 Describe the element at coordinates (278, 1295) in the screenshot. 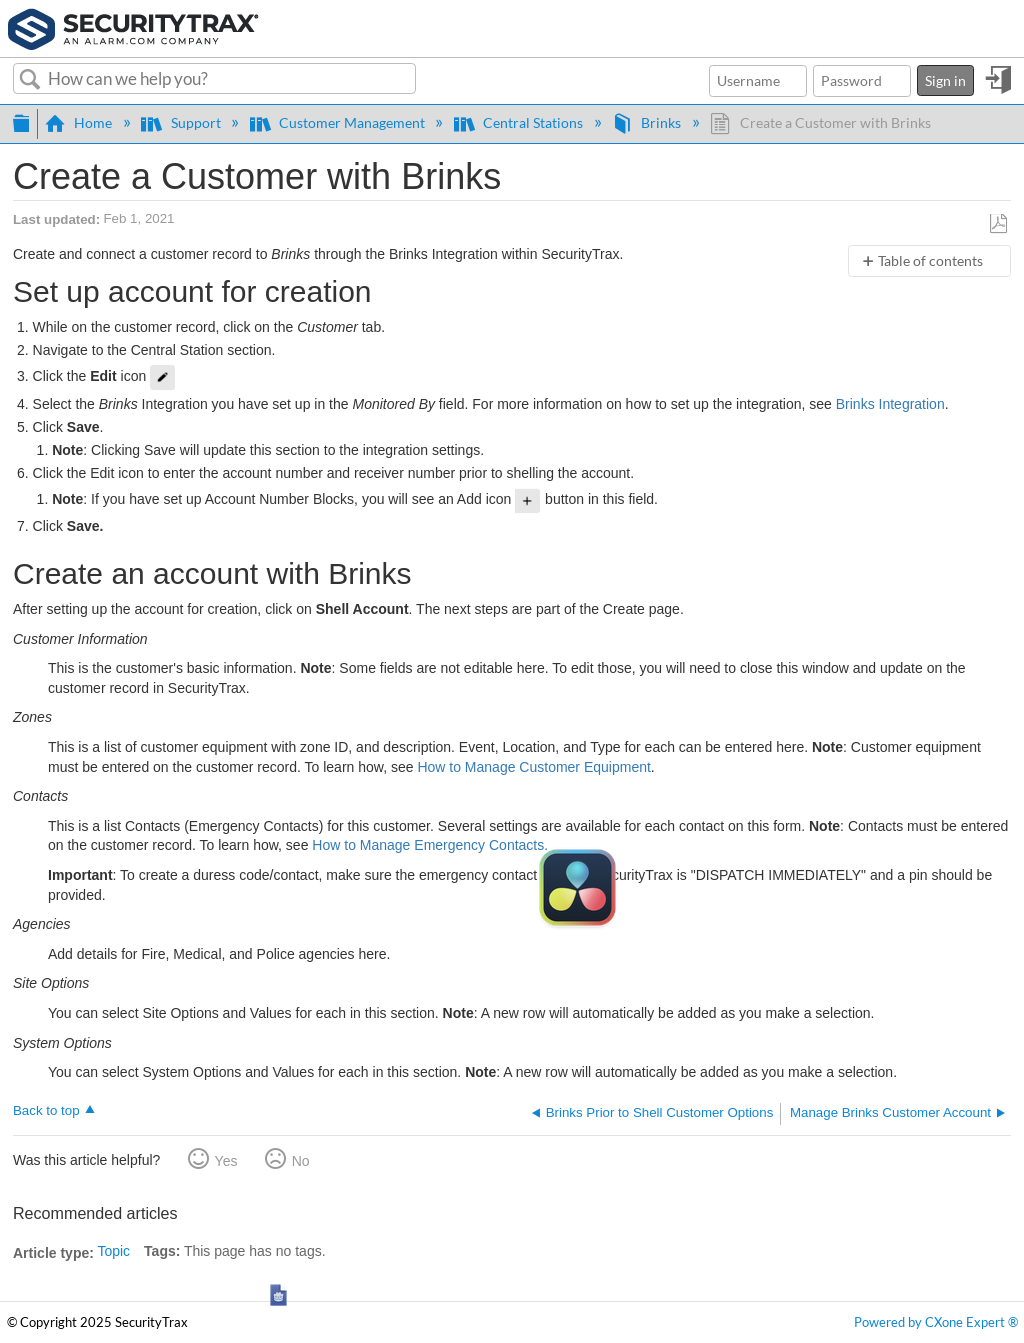

I see `a godot game engine project file` at that location.